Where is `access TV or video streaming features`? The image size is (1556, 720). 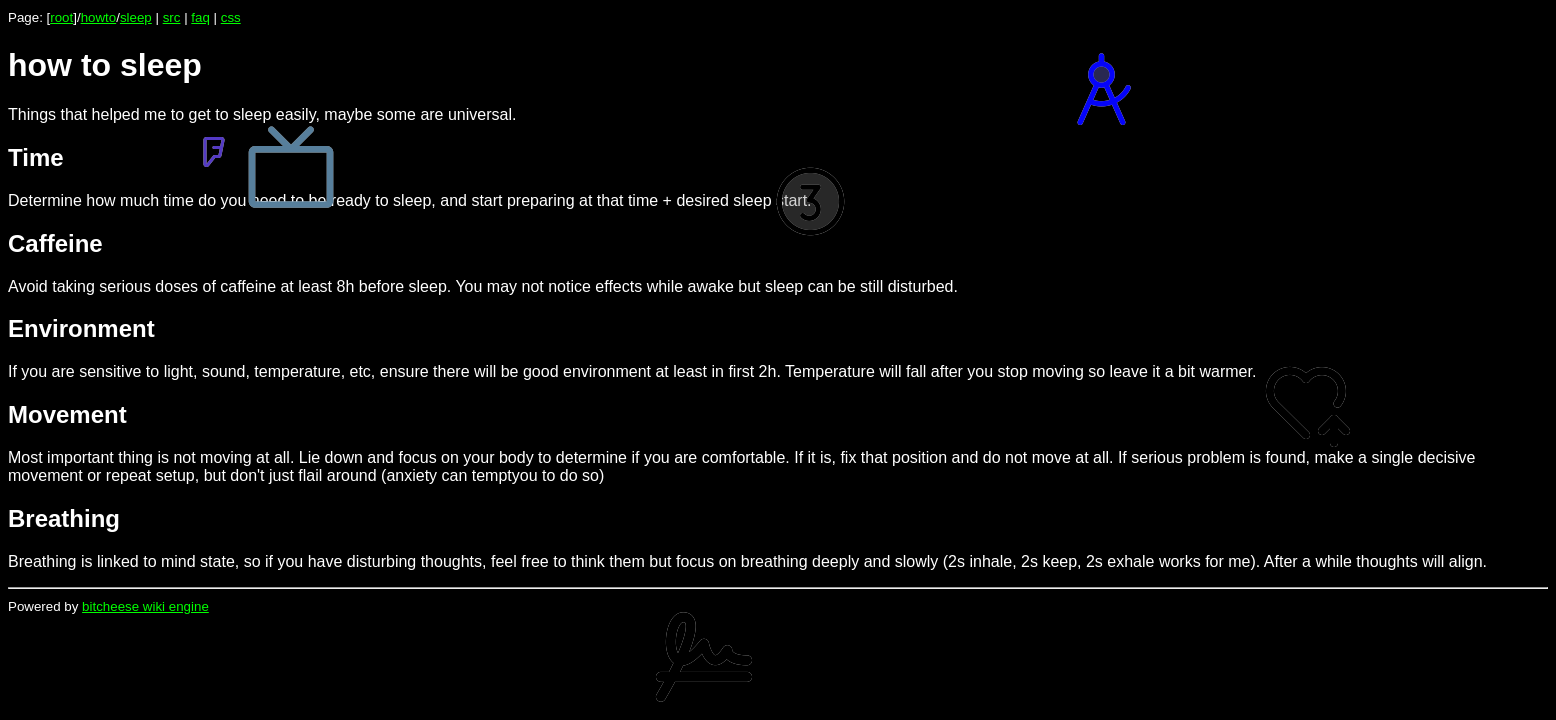
access TV or video streaming features is located at coordinates (291, 172).